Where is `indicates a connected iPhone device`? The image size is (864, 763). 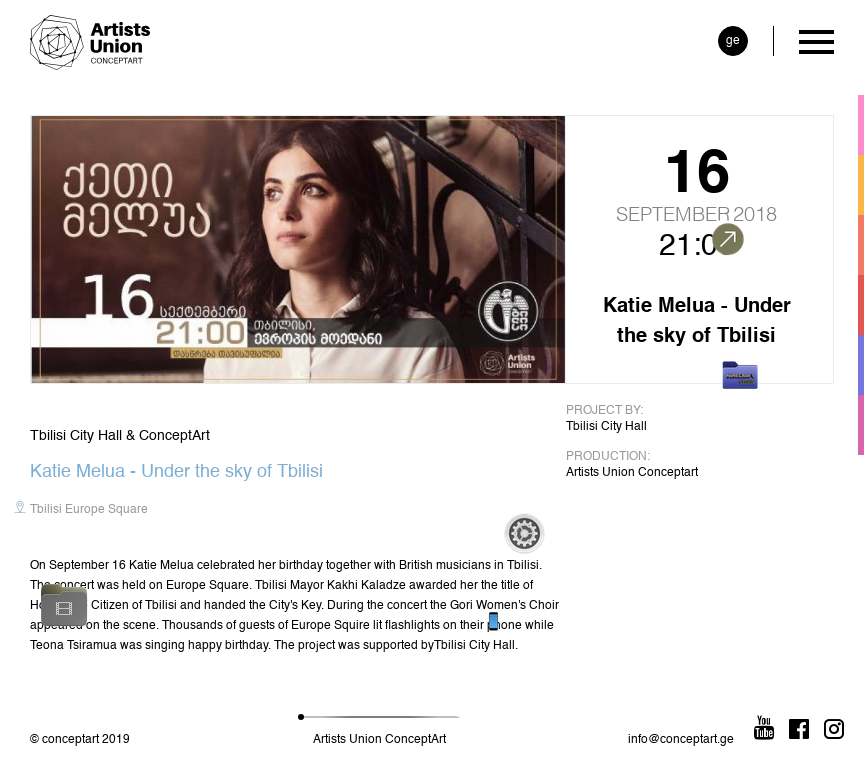
indicates a connected iPhone device is located at coordinates (493, 621).